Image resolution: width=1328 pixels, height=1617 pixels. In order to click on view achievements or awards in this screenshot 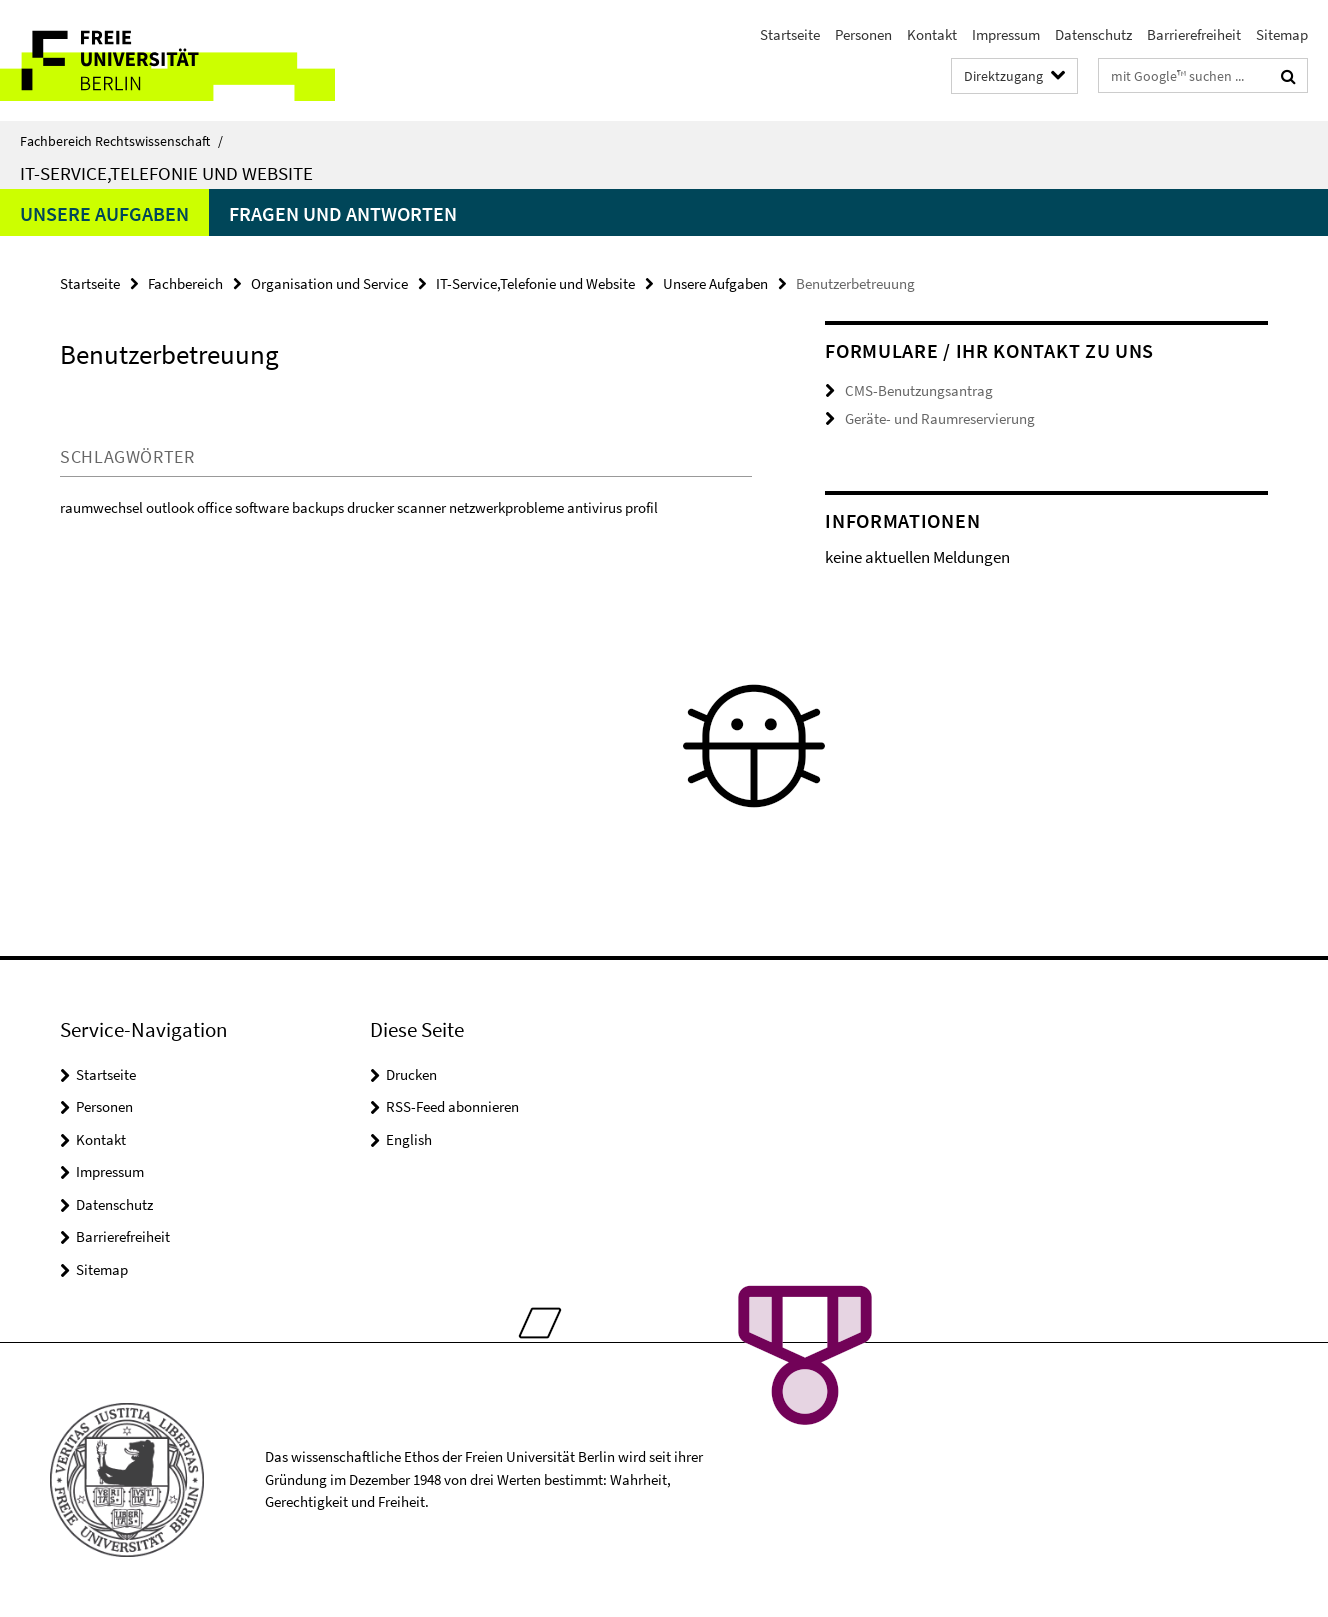, I will do `click(805, 1347)`.